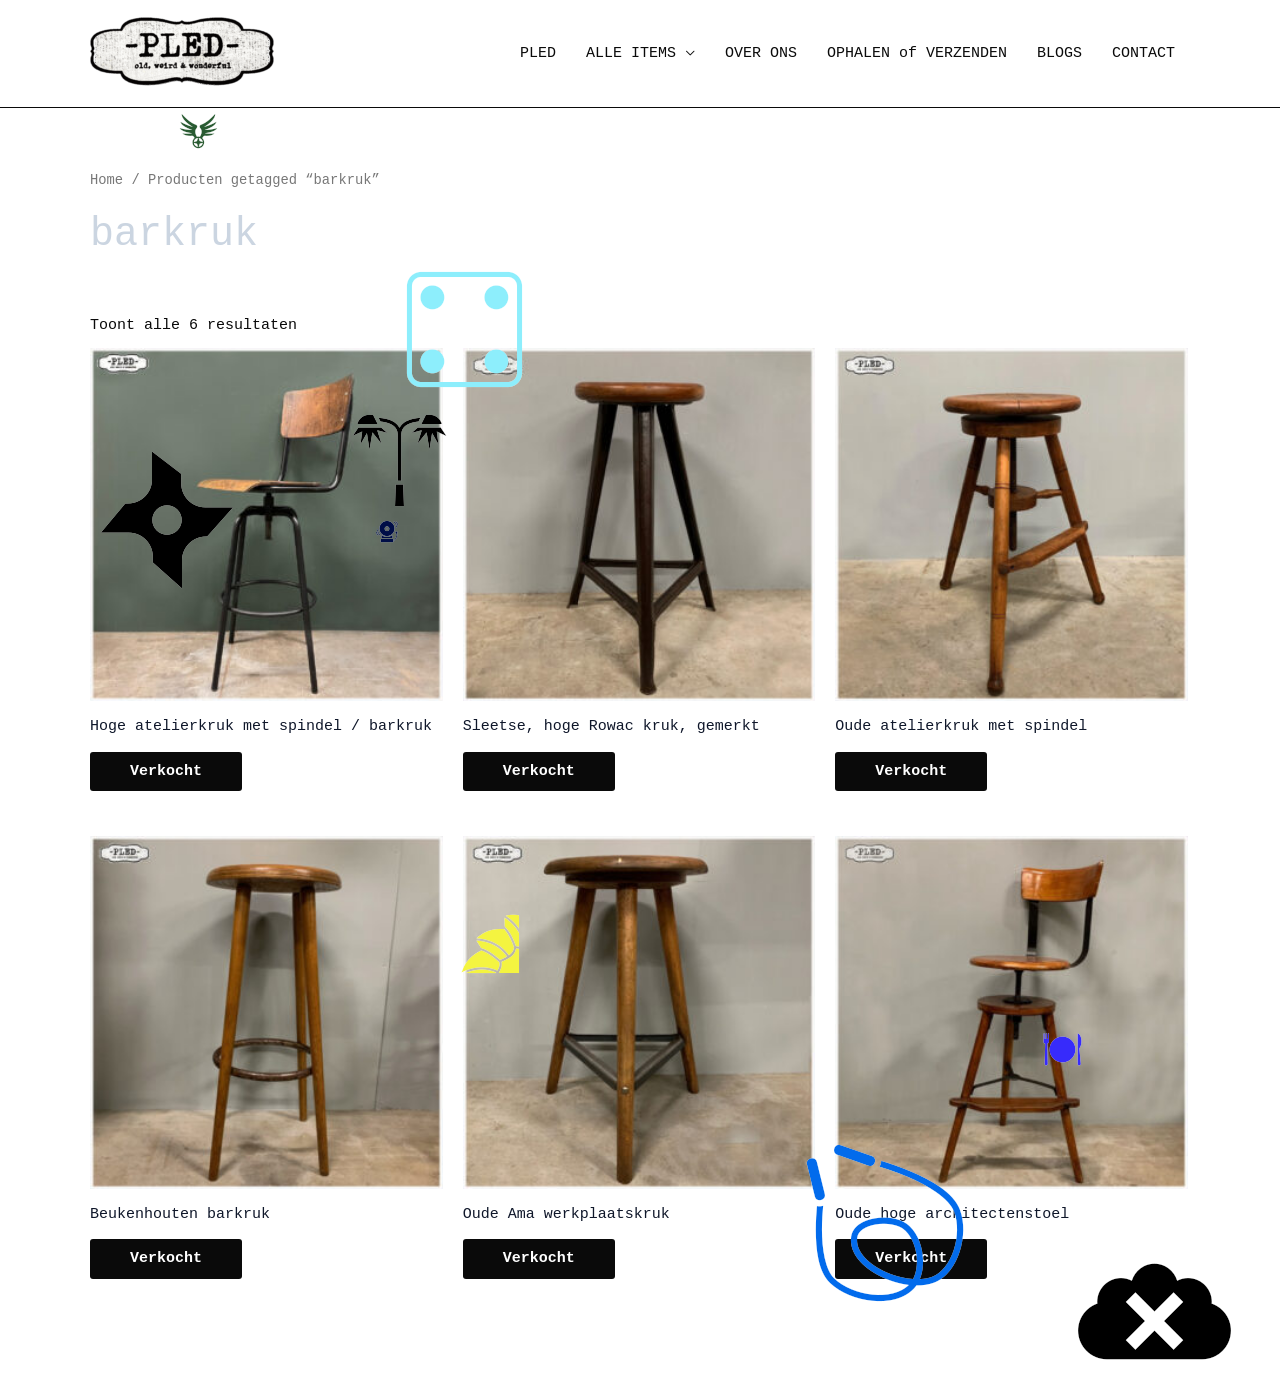 The height and width of the screenshot is (1399, 1280). What do you see at coordinates (464, 329) in the screenshot?
I see `roll the dice or randomize selection` at bounding box center [464, 329].